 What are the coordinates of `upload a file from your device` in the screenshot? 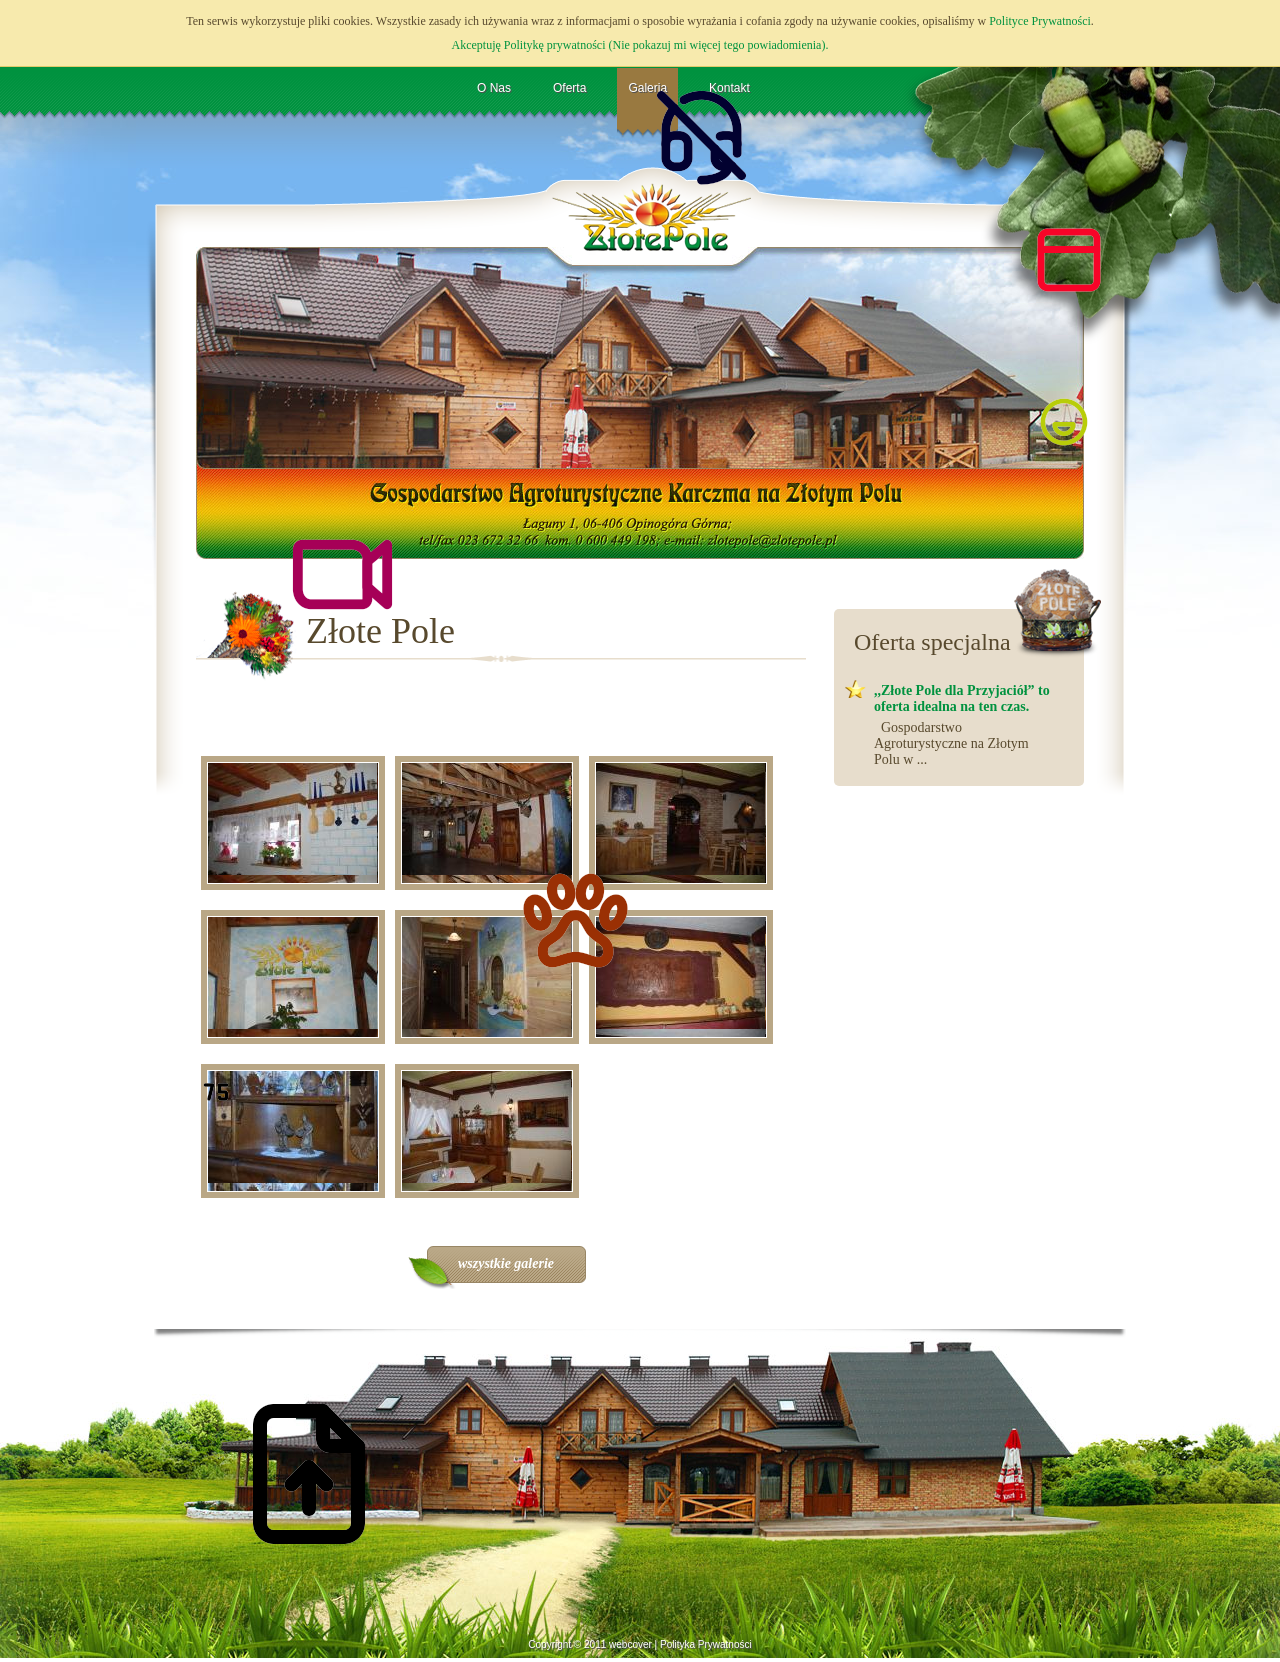 It's located at (309, 1474).